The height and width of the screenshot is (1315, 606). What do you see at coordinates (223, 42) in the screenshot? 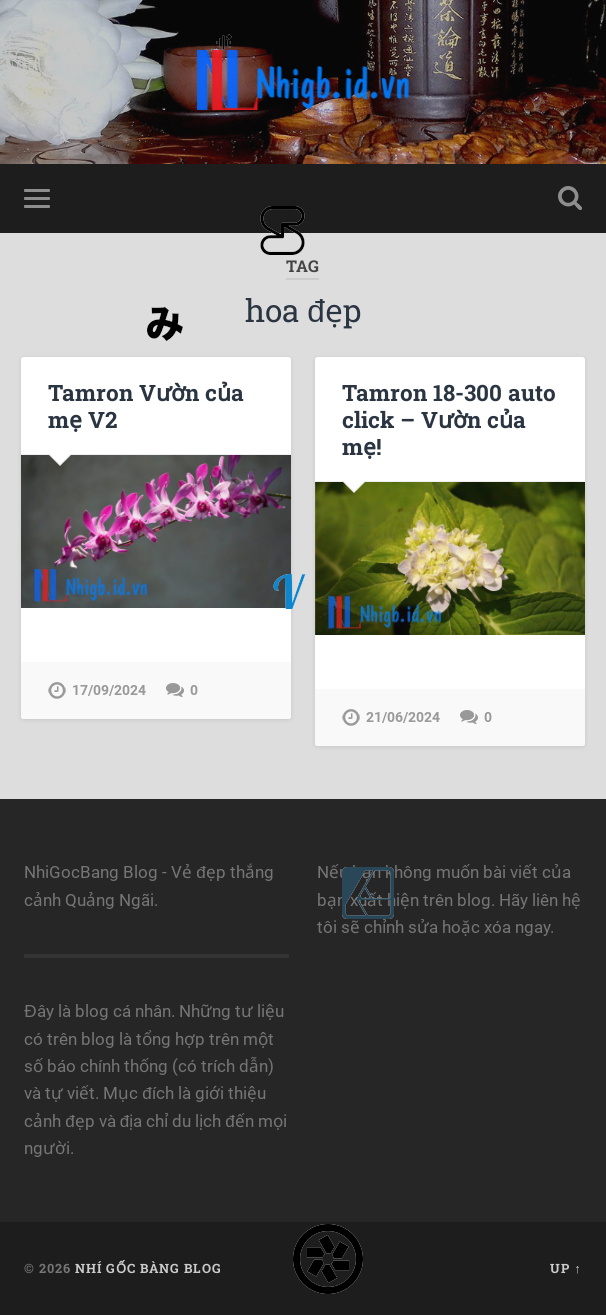
I see `activate AI voice assistant` at bounding box center [223, 42].